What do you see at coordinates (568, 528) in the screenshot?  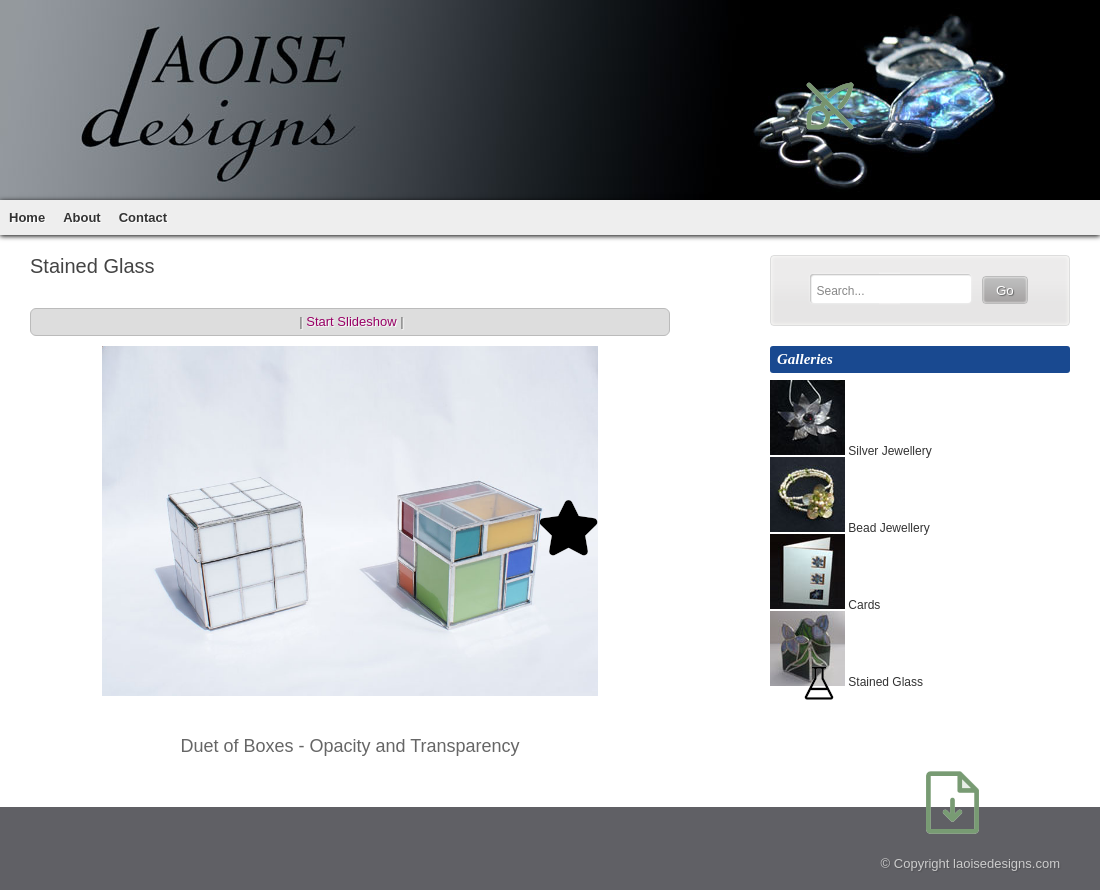 I see `mark item as favorite` at bounding box center [568, 528].